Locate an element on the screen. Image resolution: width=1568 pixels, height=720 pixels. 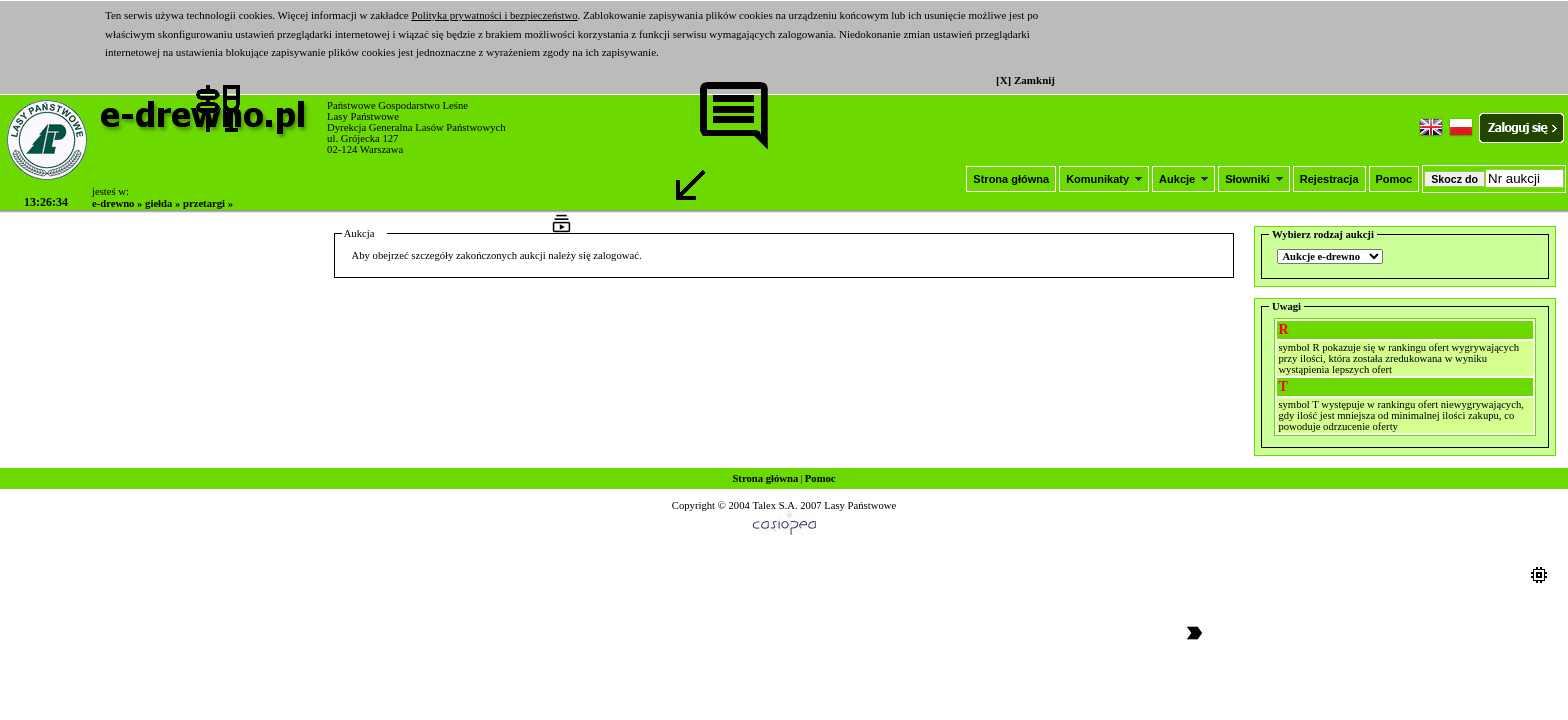
leave a comment is located at coordinates (734, 116).